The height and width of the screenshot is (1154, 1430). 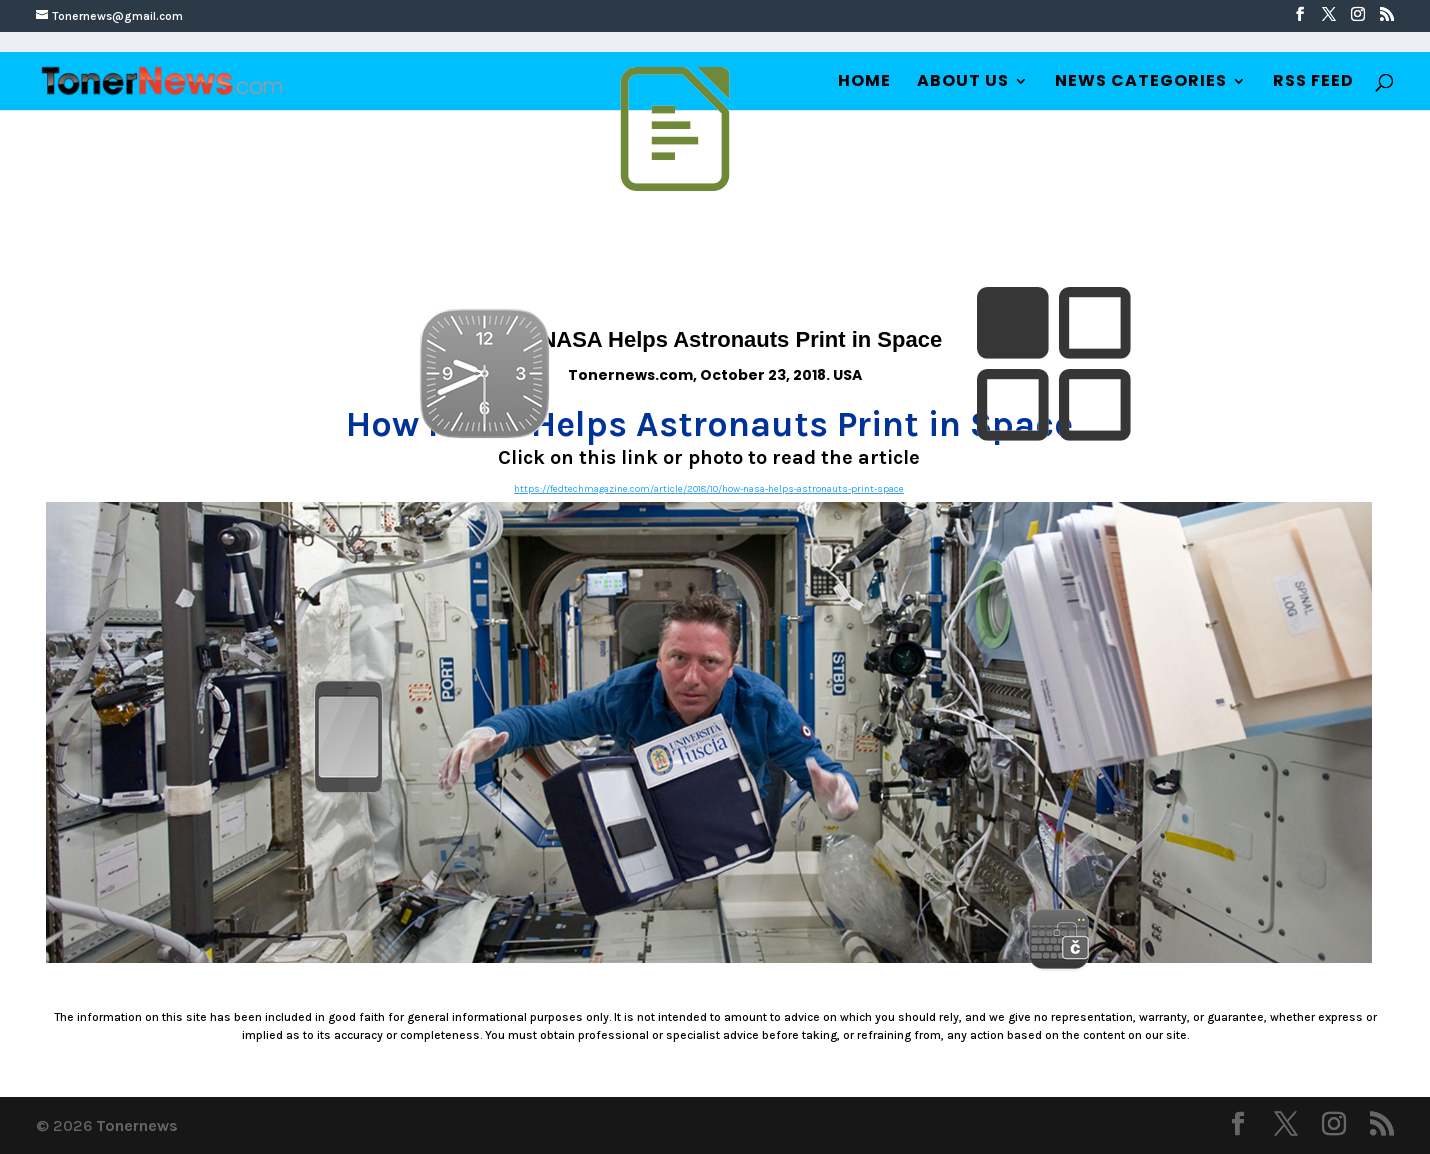 I want to click on open LibreOffice Writer document editor, so click(x=675, y=129).